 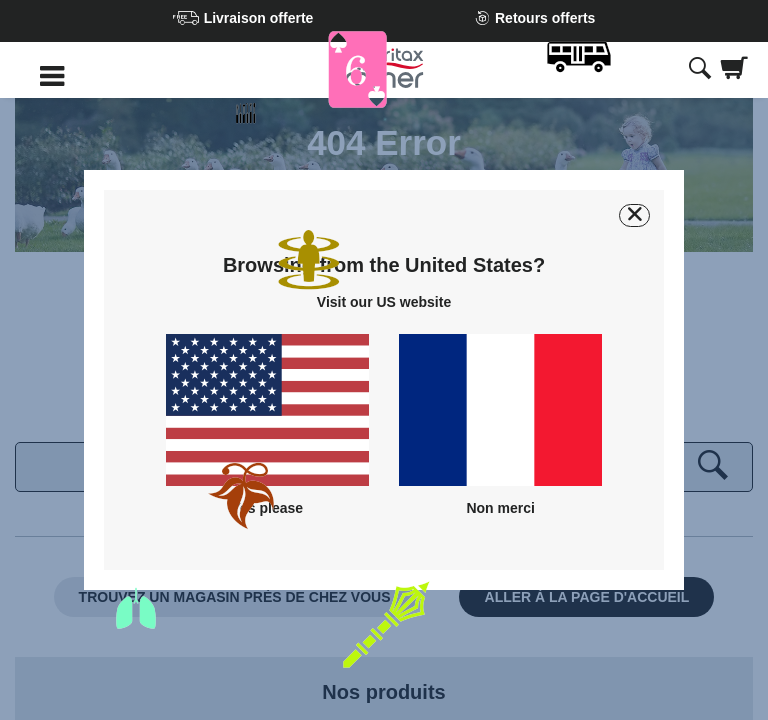 I want to click on select flanged mace as equipped weapon, so click(x=387, y=624).